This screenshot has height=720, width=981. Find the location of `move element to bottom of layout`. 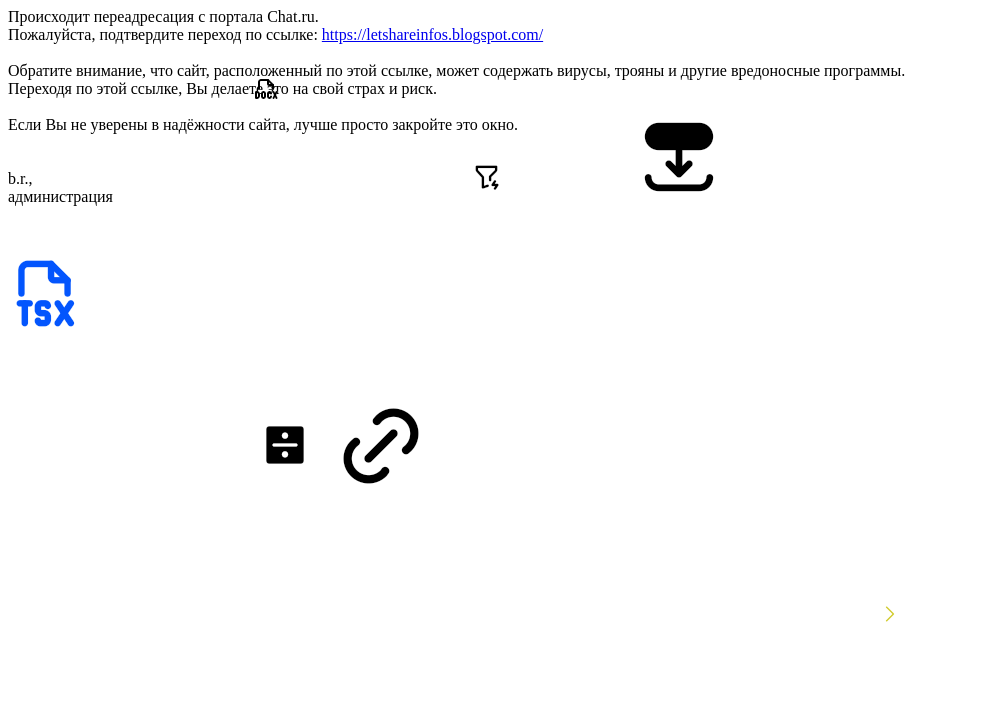

move element to bottom of layout is located at coordinates (679, 157).